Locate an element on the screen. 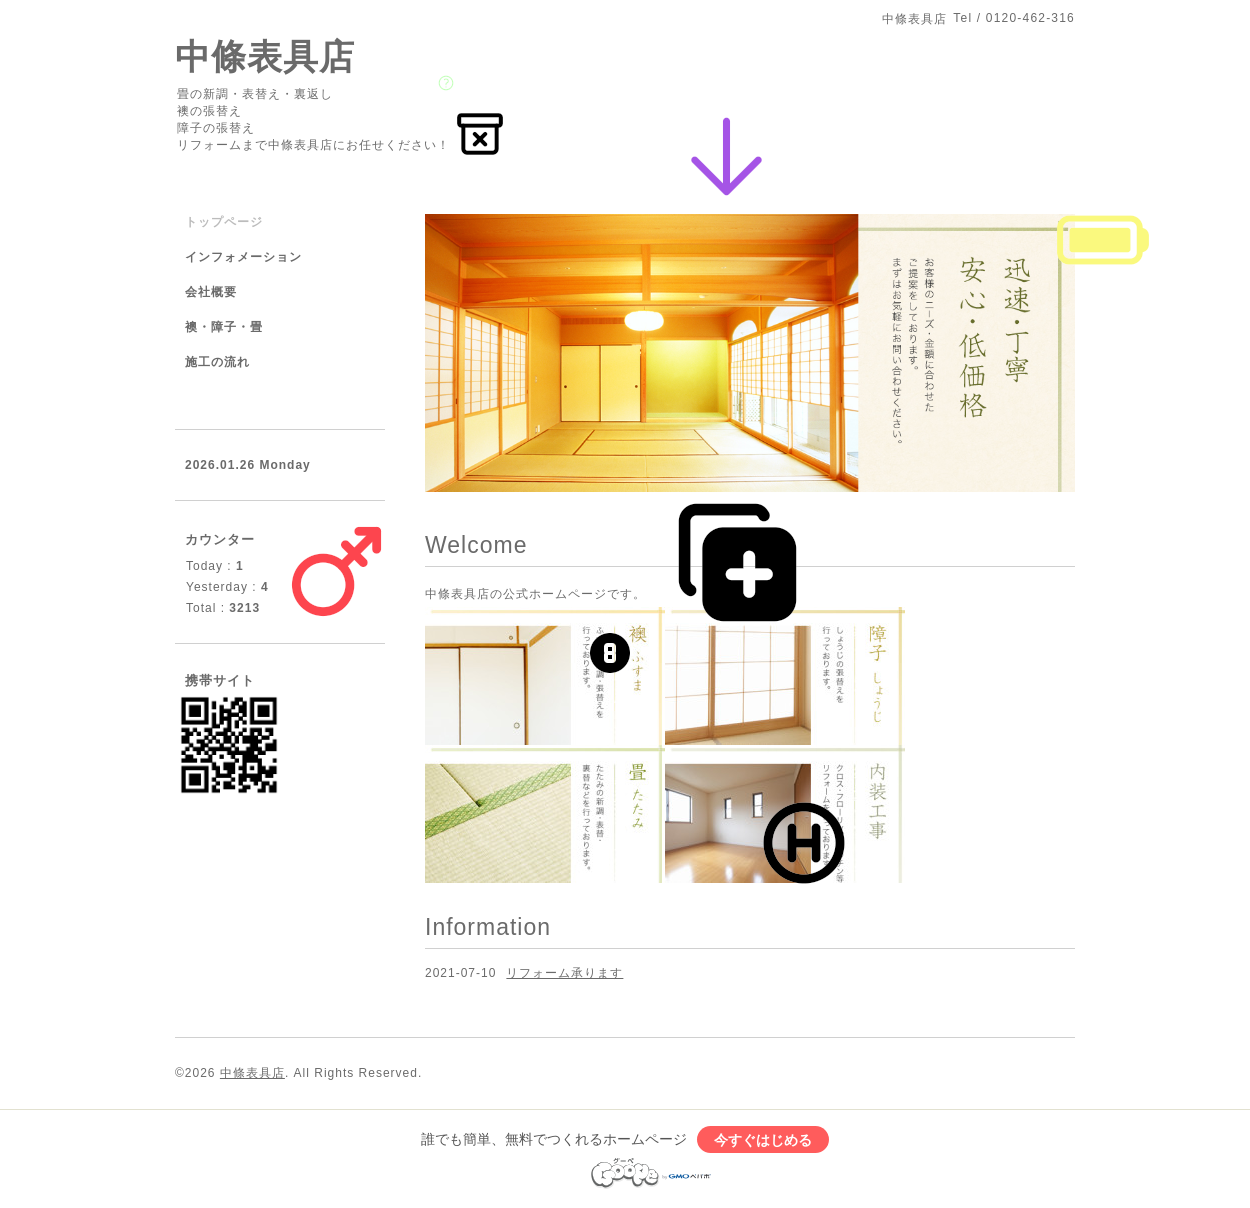  copy and add to clipboard is located at coordinates (737, 562).